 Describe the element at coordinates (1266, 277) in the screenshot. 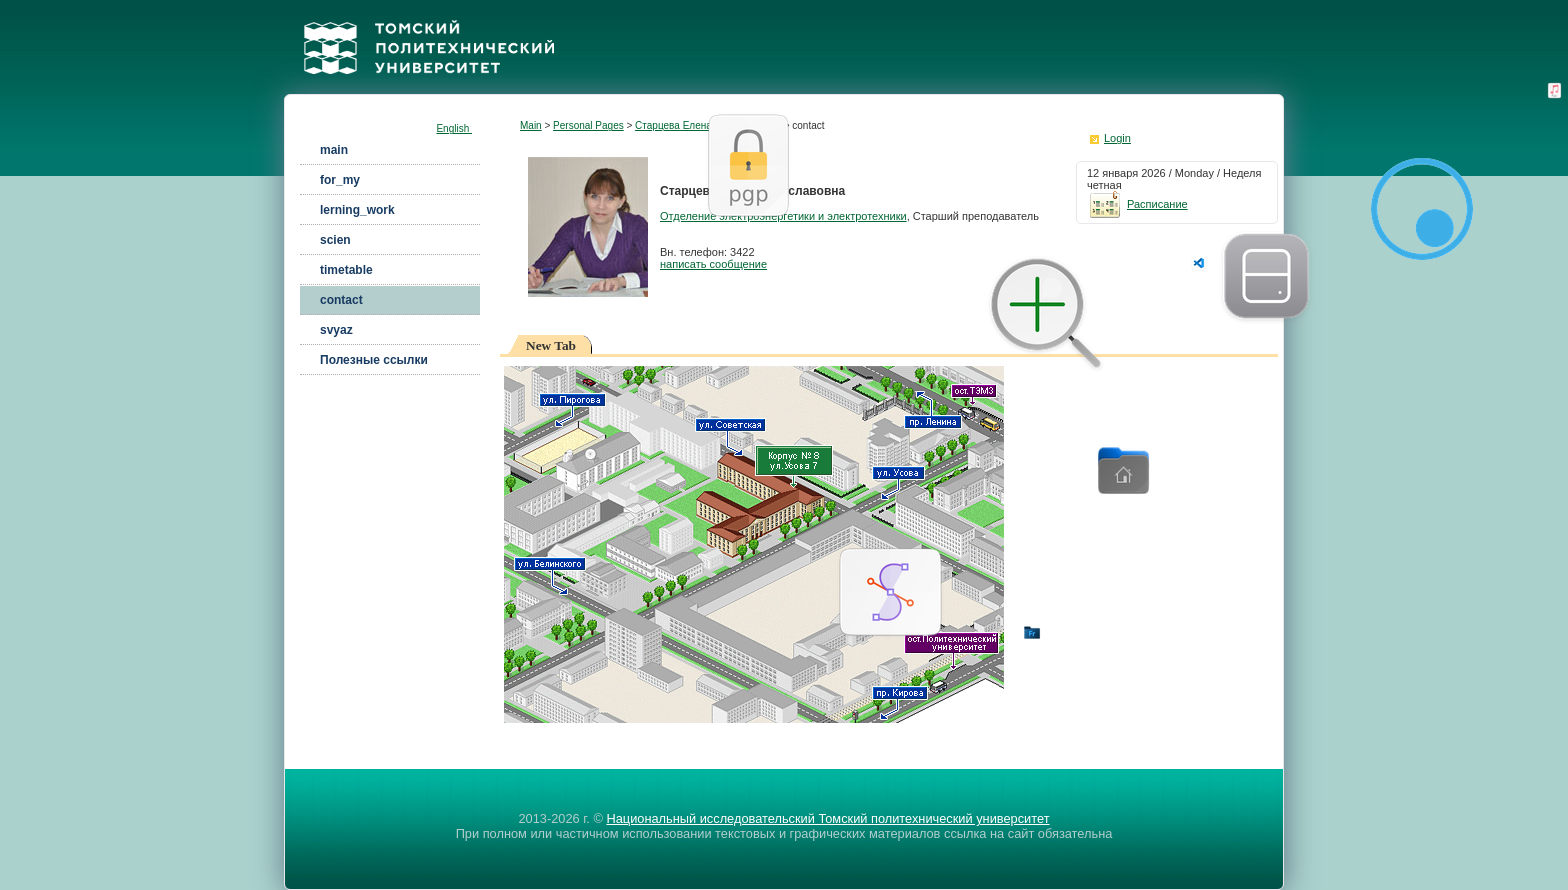

I see `access scanner device preferences` at that location.